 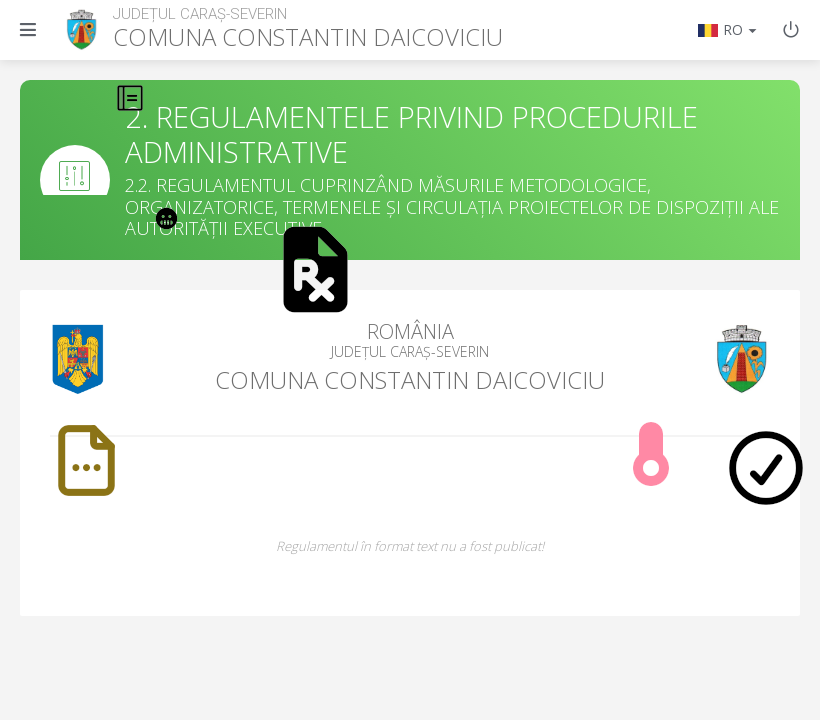 I want to click on view file details or more options, so click(x=86, y=460).